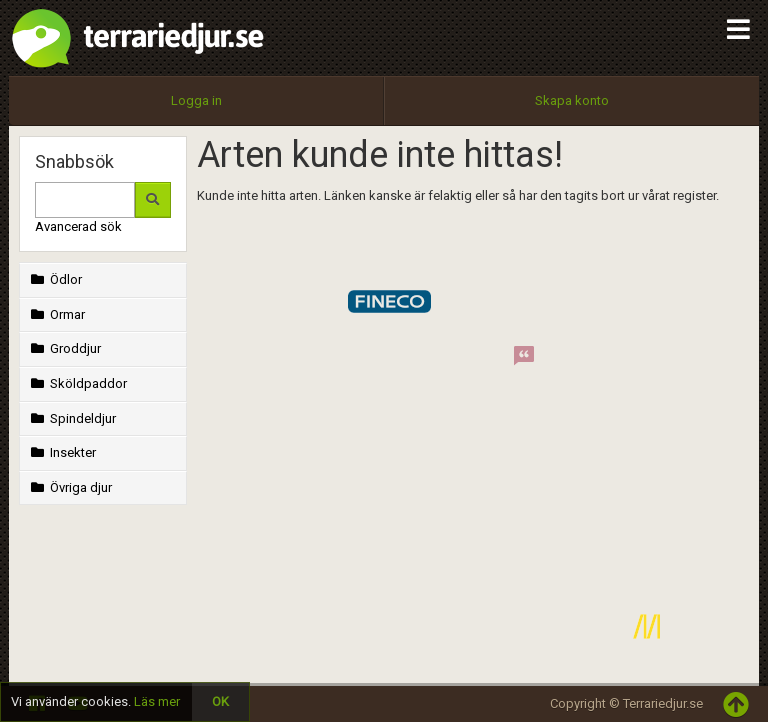 The width and height of the screenshot is (768, 722). I want to click on open the Fineco banking app, so click(389, 301).